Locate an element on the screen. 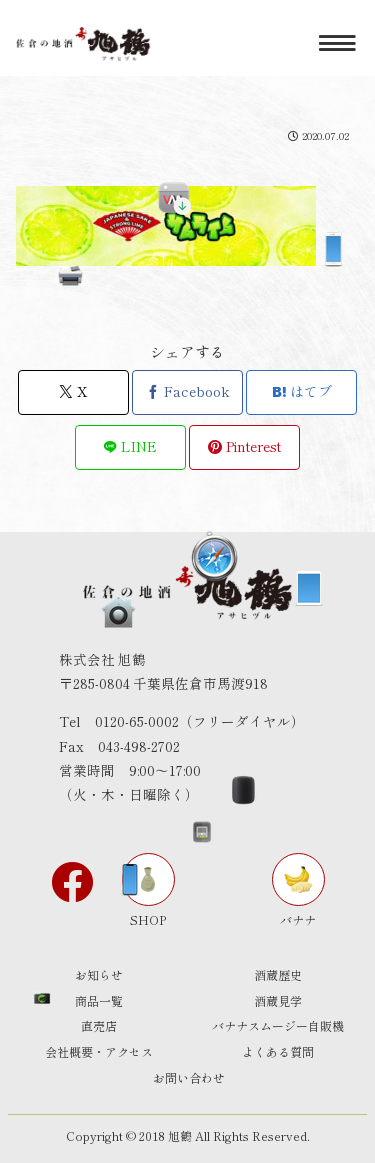 This screenshot has height=1163, width=375. open safari browser settings is located at coordinates (214, 556).